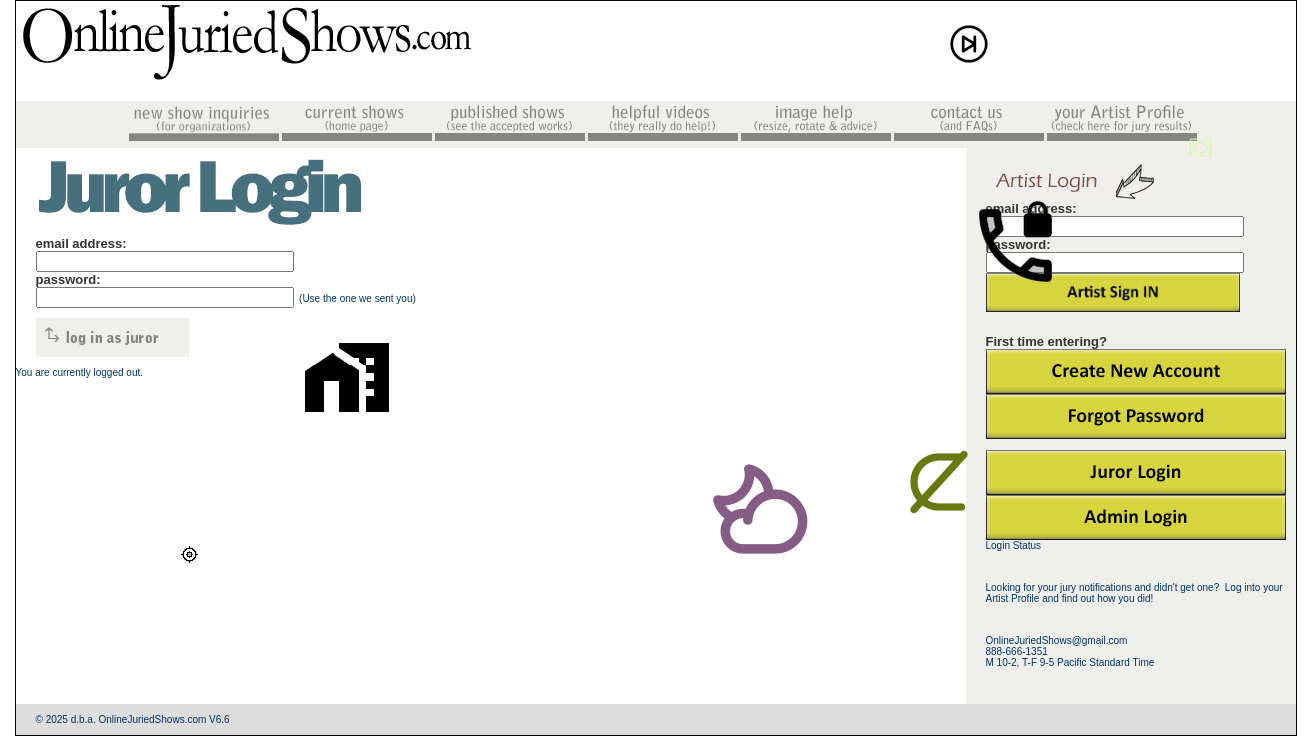  Describe the element at coordinates (757, 513) in the screenshot. I see `indicates nighttime or evening weather conditions` at that location.